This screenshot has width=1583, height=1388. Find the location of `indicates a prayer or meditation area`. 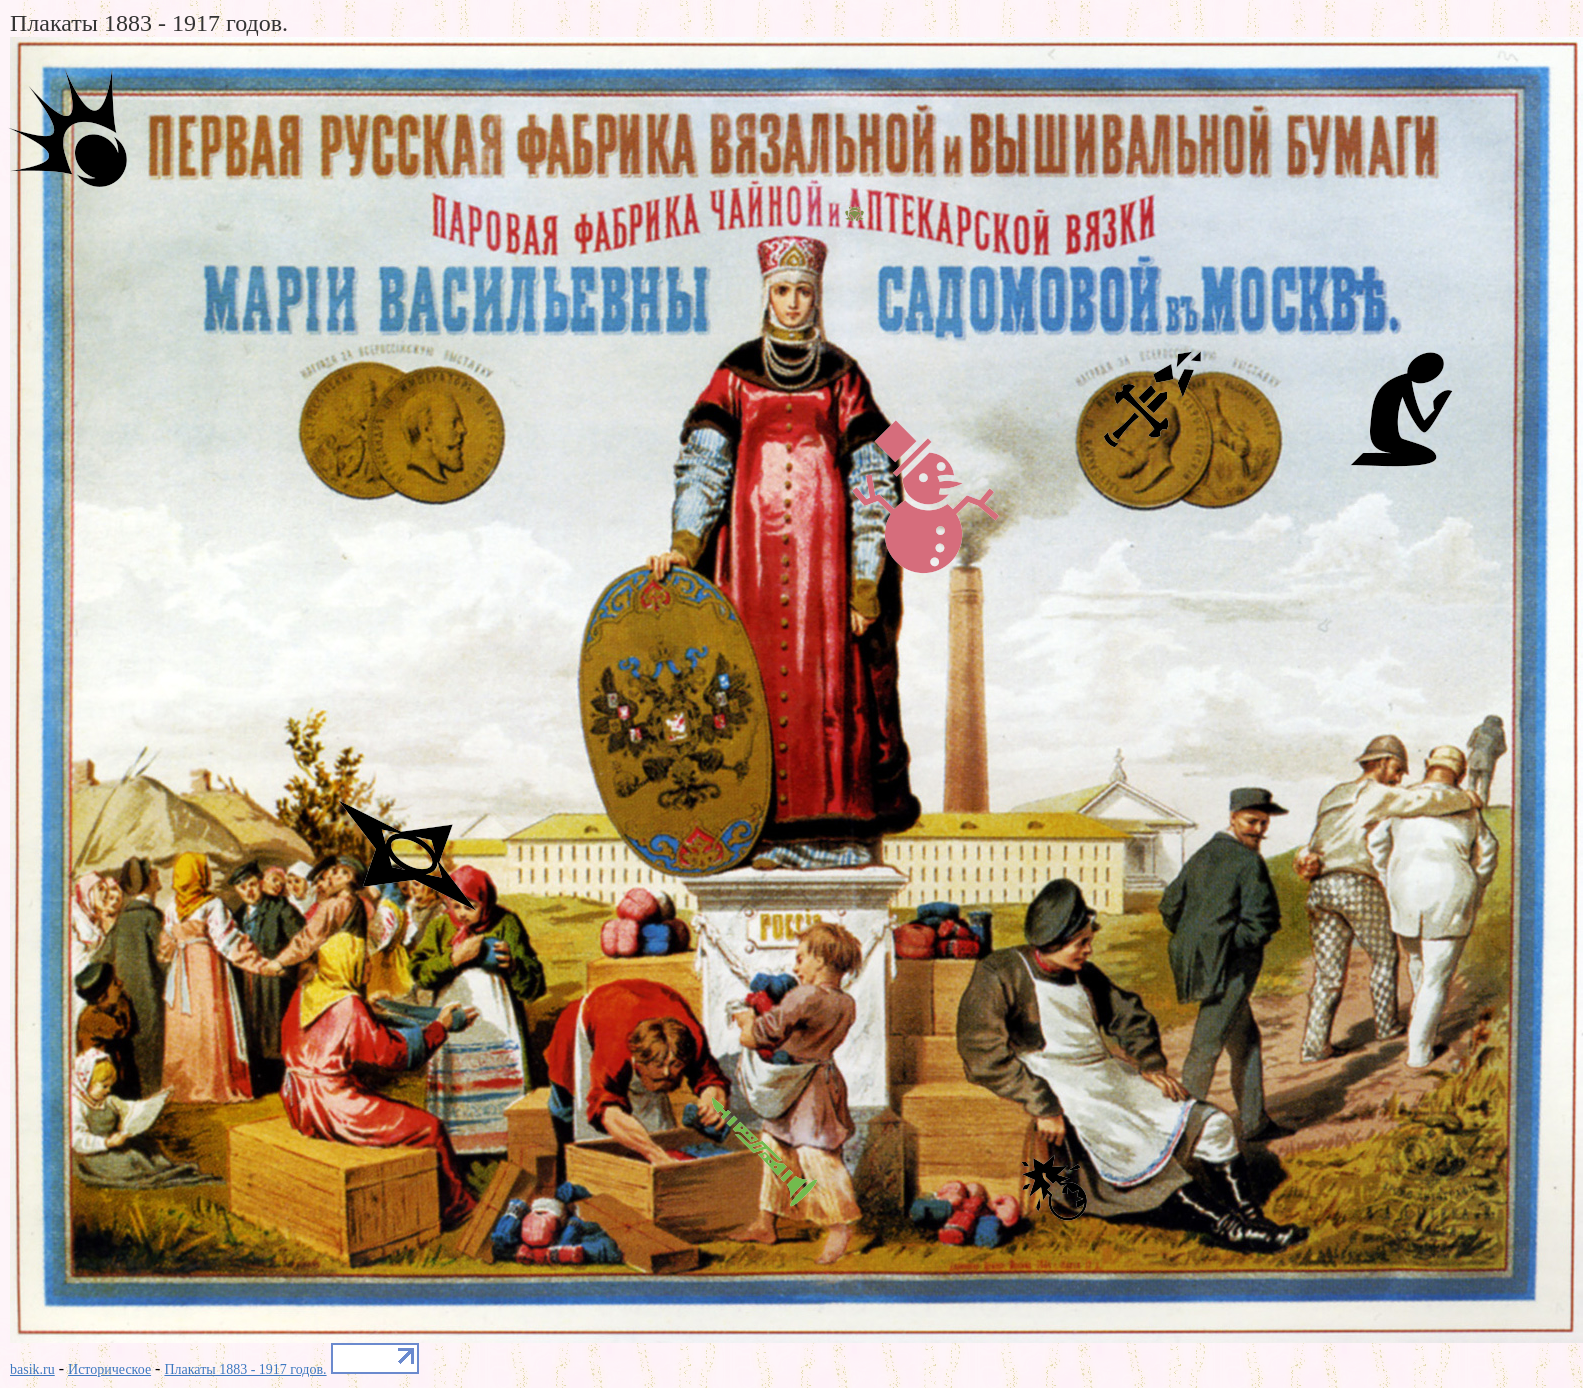

indicates a prayer or meditation area is located at coordinates (1401, 405).